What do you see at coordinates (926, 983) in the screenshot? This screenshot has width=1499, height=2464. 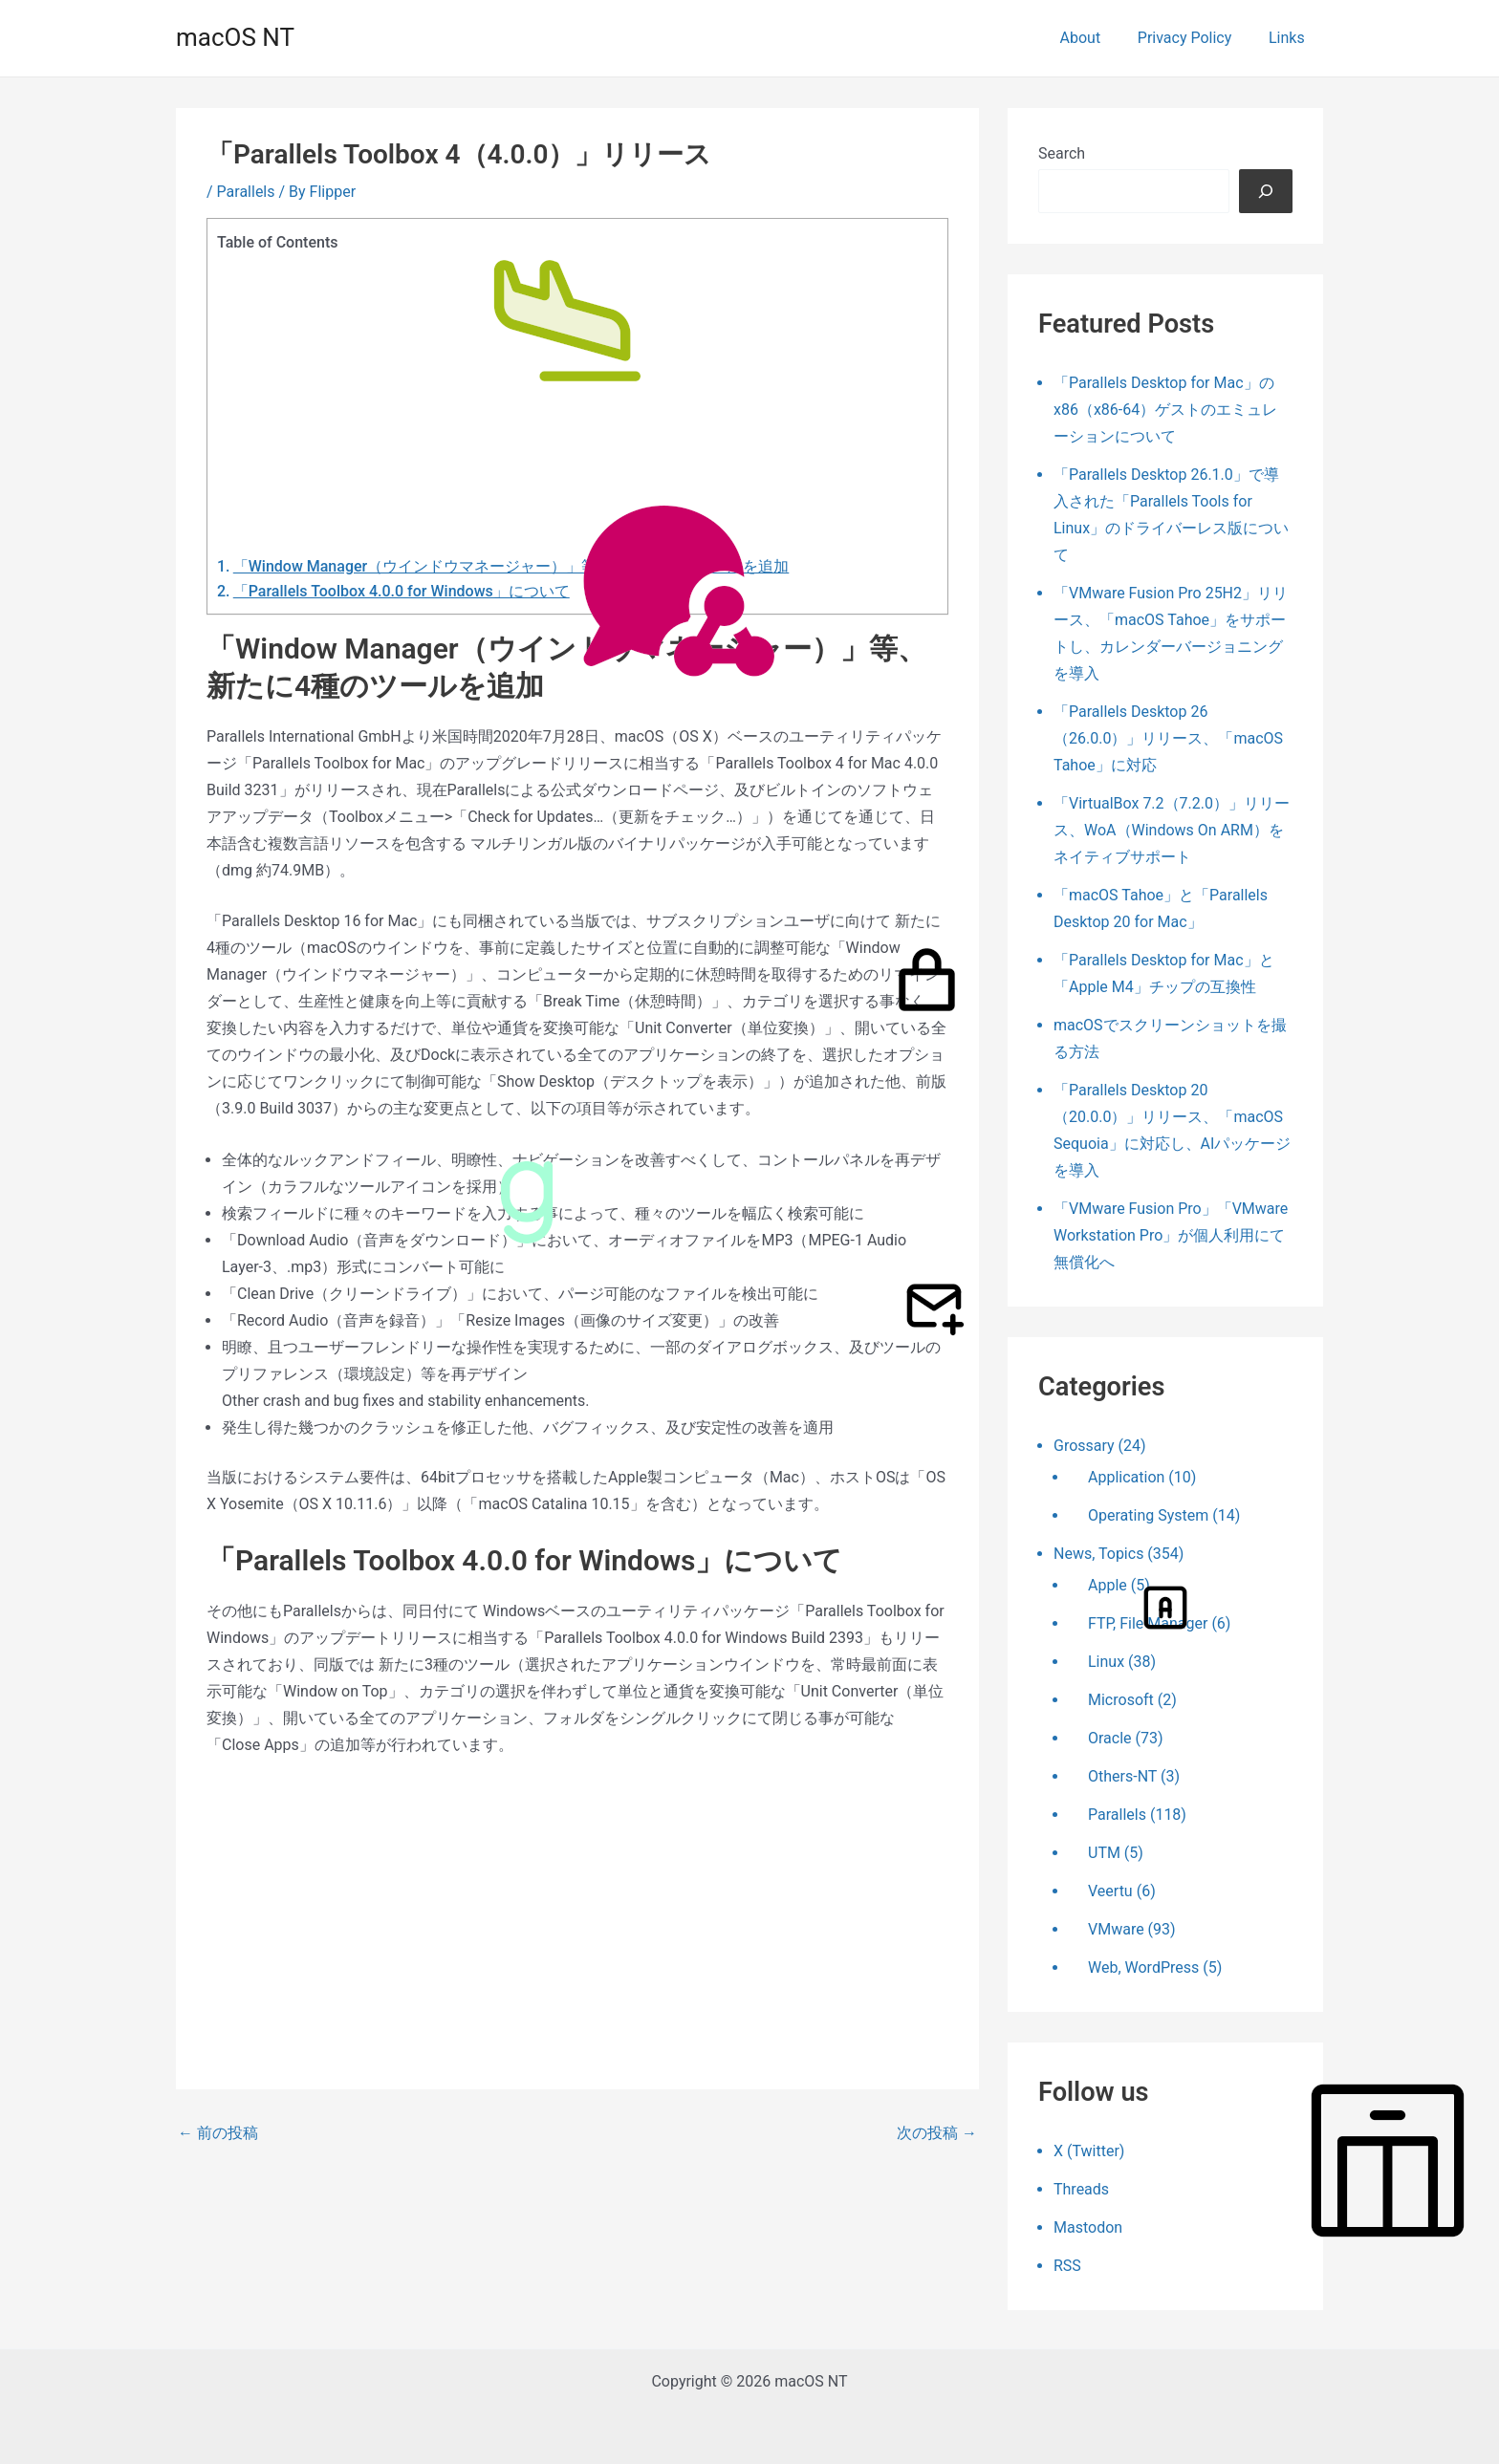 I see `lock or secure this item` at bounding box center [926, 983].